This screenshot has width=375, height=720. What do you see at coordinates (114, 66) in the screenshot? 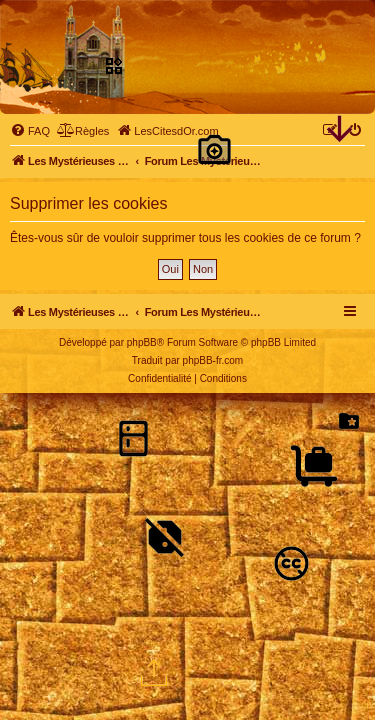
I see `access widgets or mini-apps` at bounding box center [114, 66].